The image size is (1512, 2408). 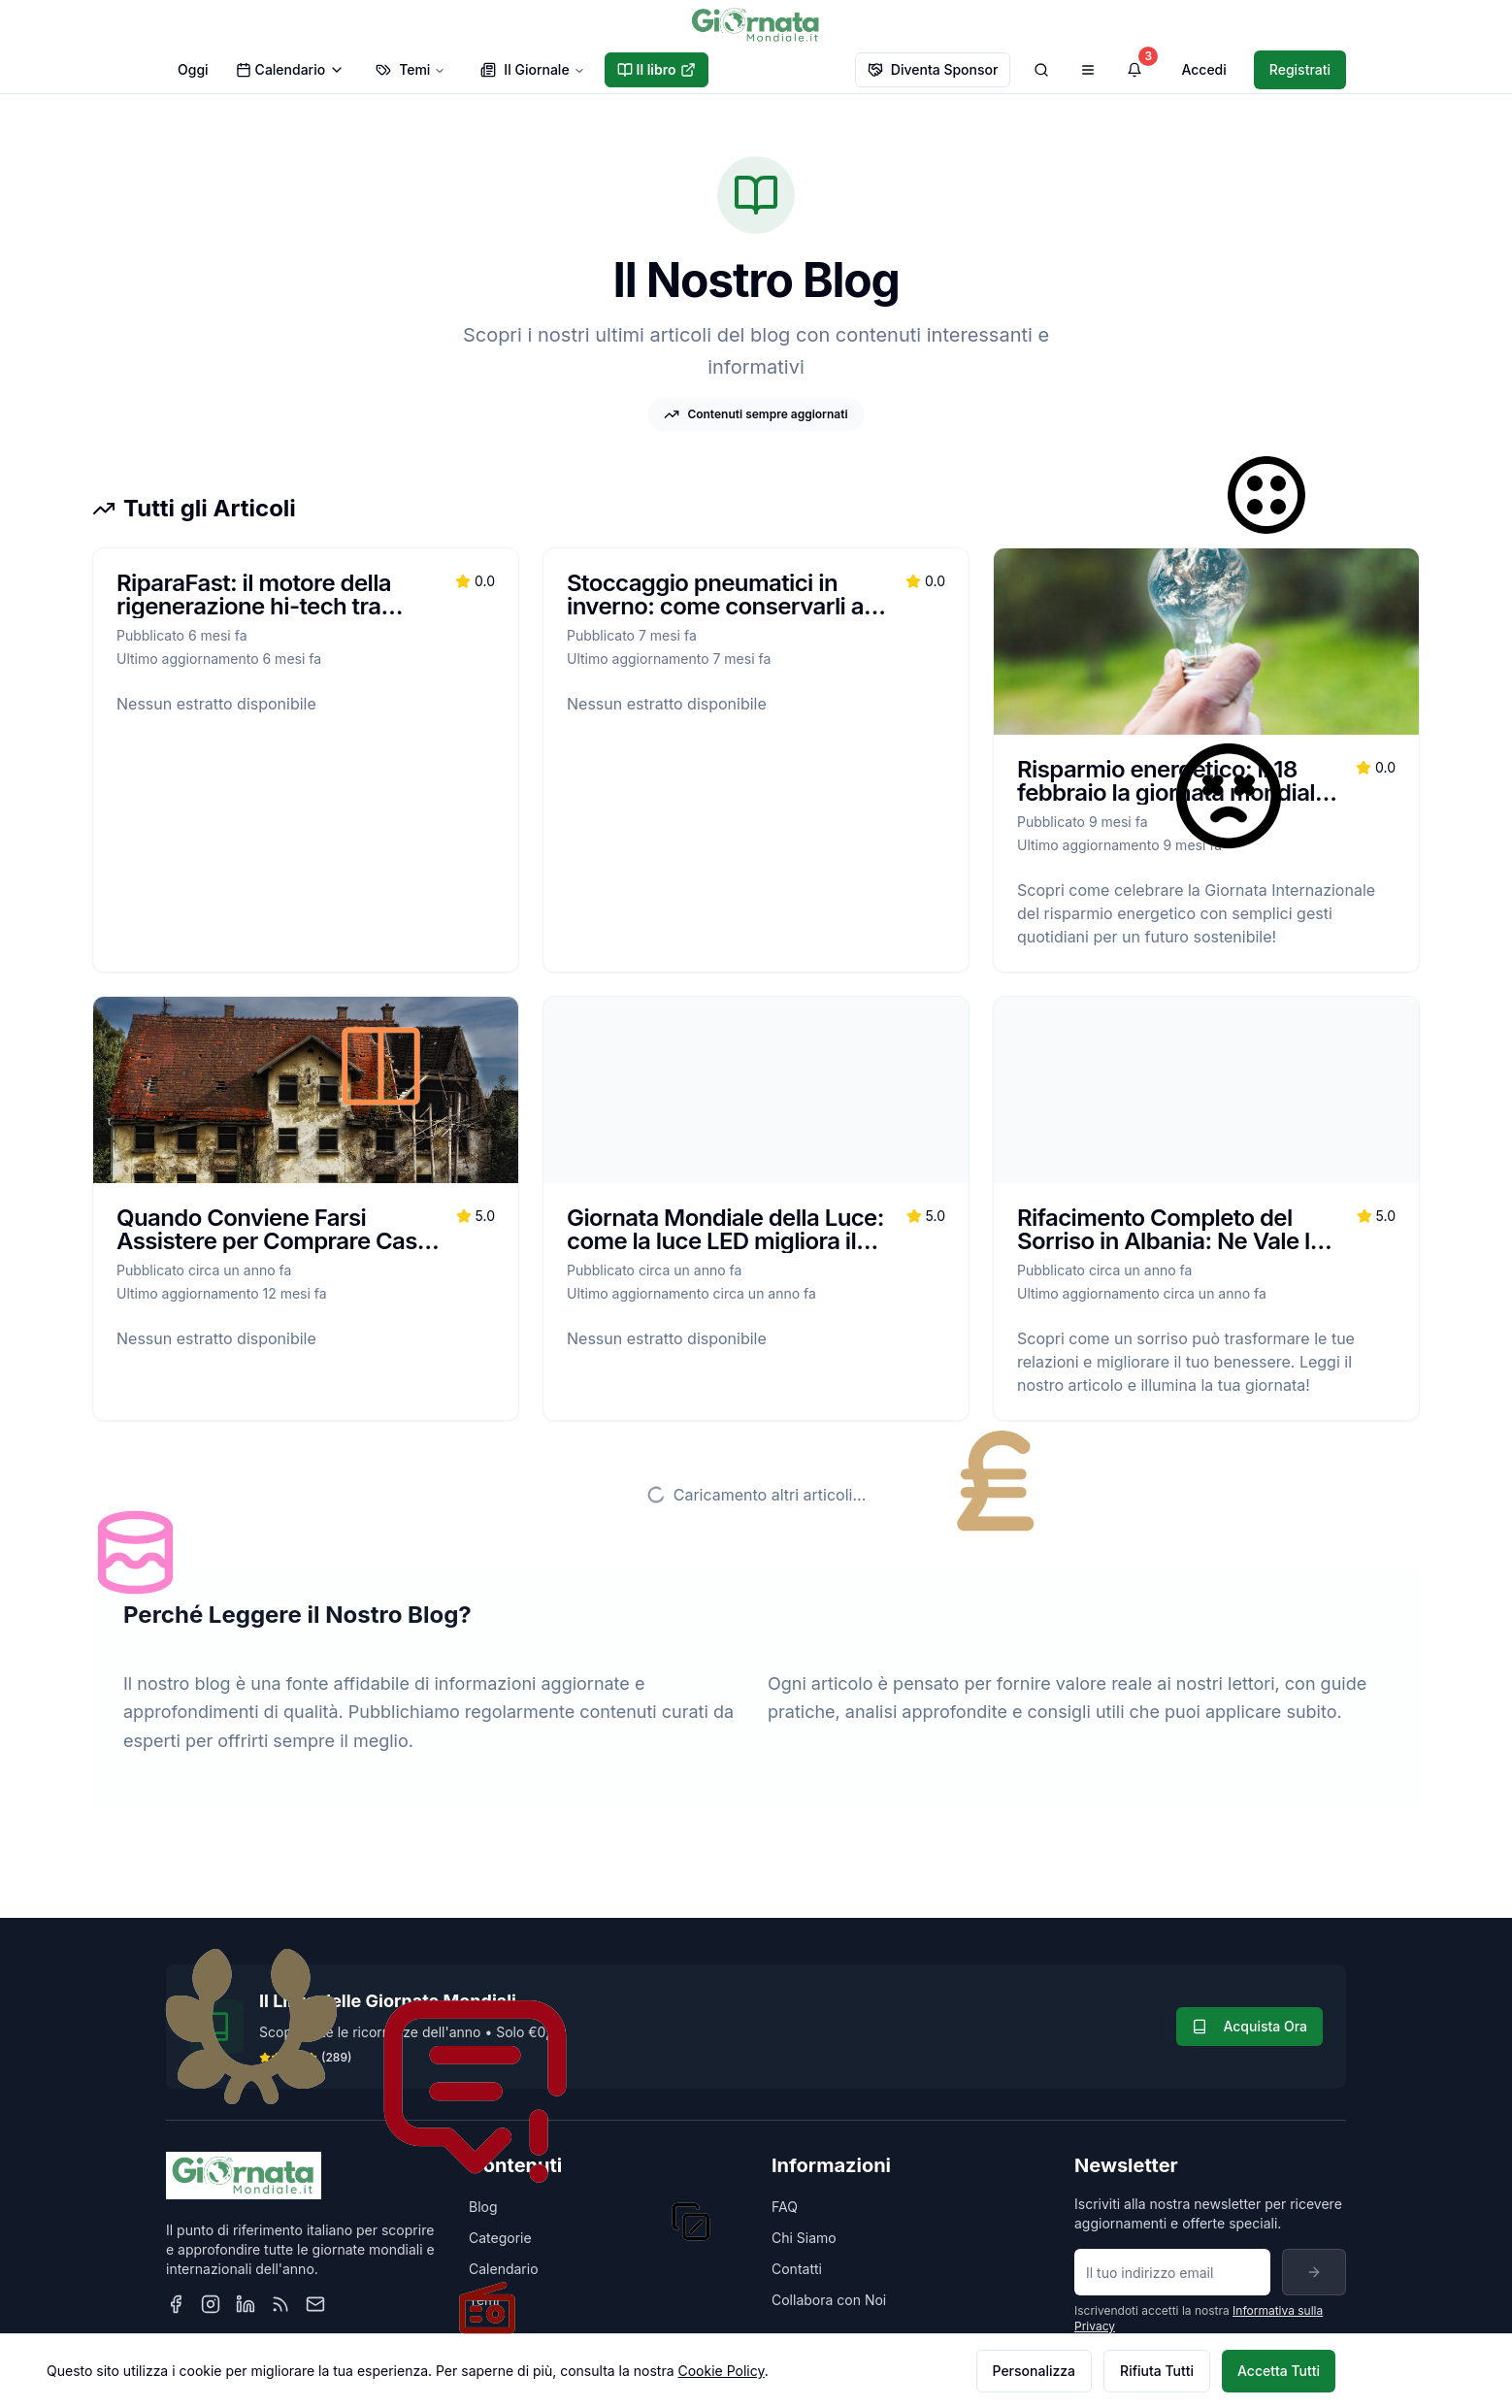 I want to click on indicates a database security breach or data leak, so click(x=135, y=1552).